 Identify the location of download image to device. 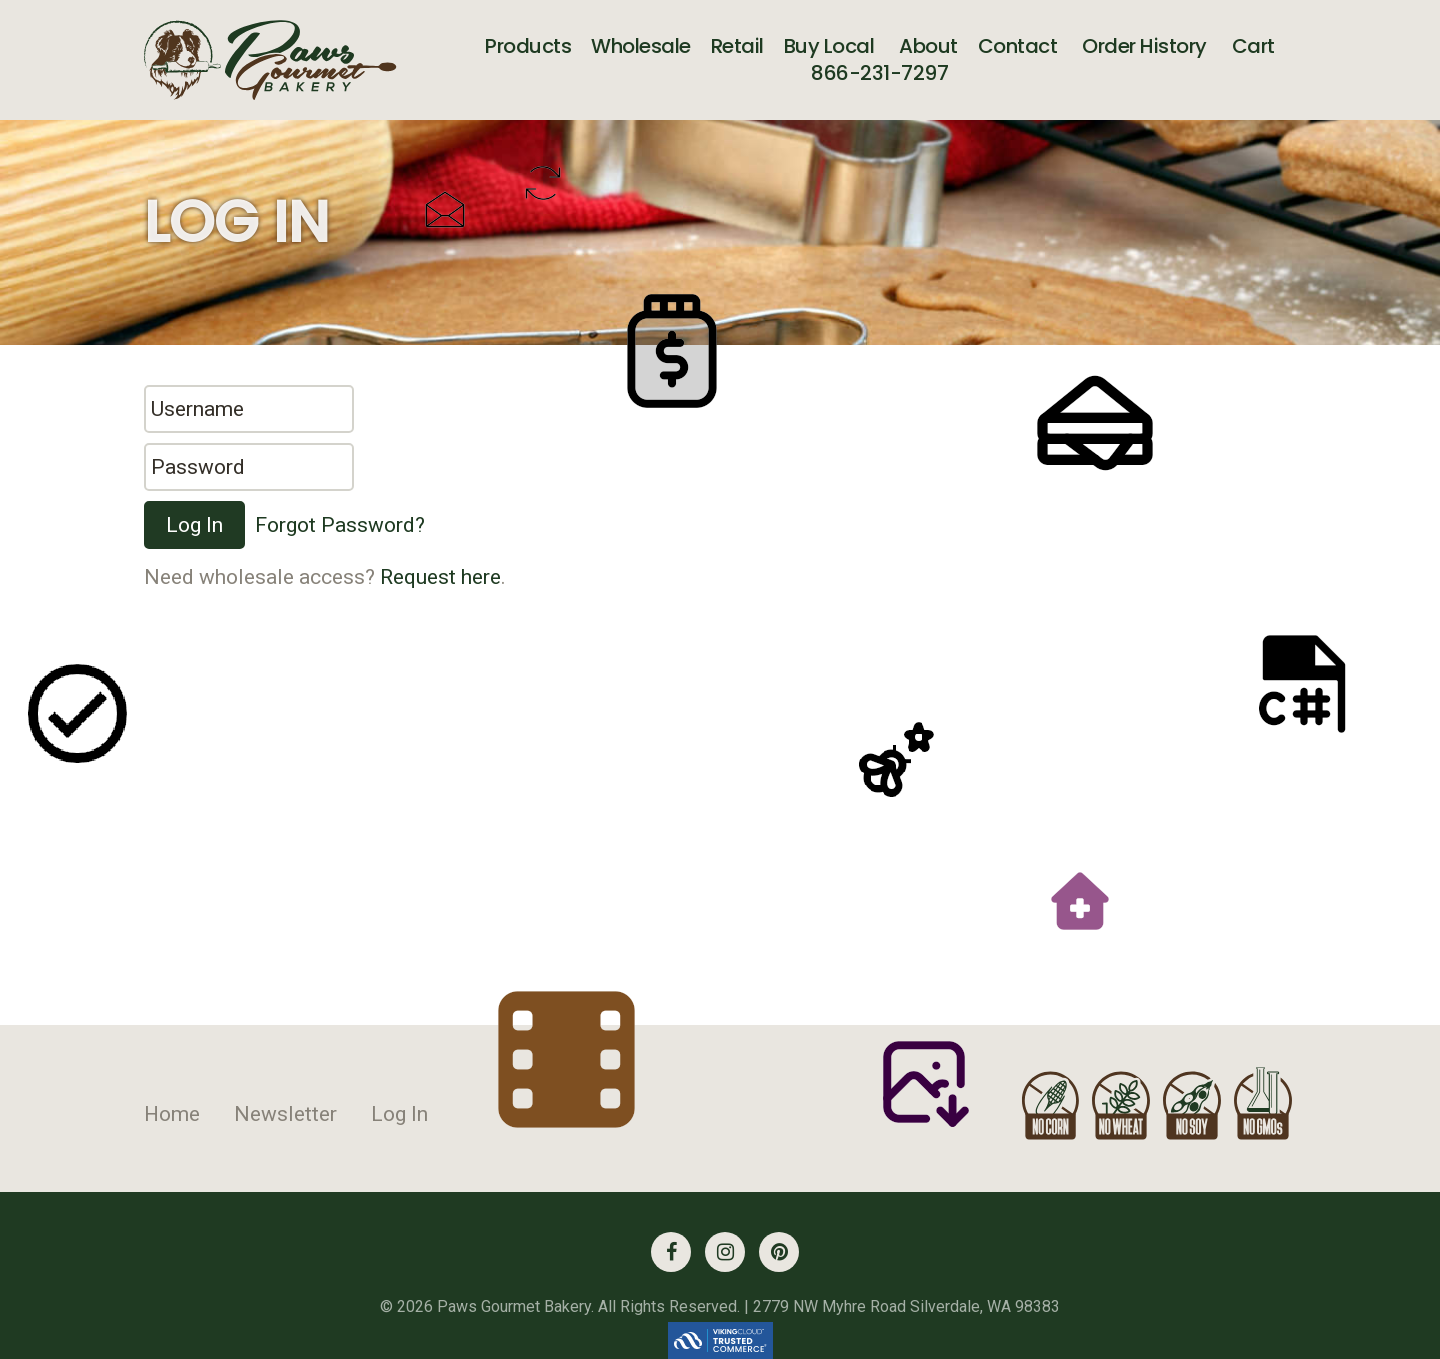
(924, 1082).